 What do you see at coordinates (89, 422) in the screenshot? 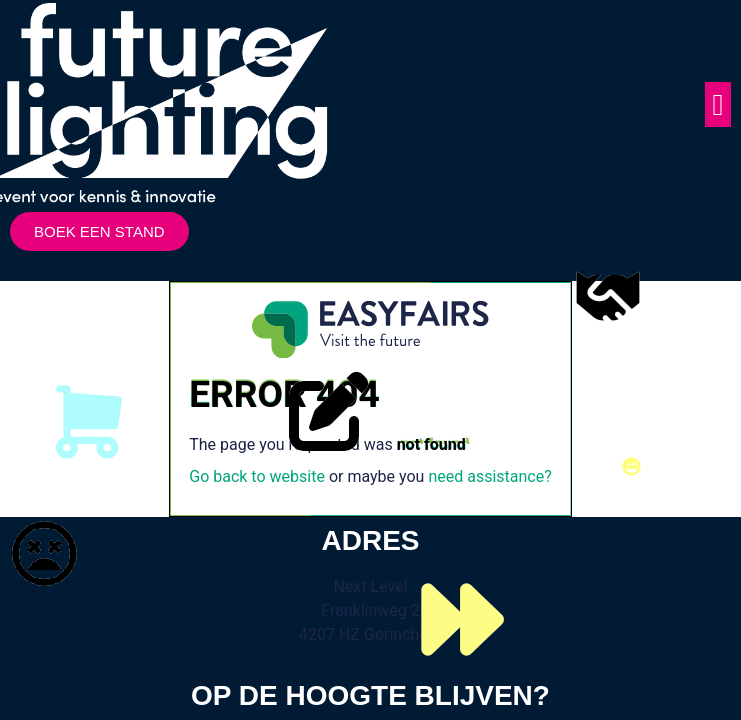
I see `view your shopping cart` at bounding box center [89, 422].